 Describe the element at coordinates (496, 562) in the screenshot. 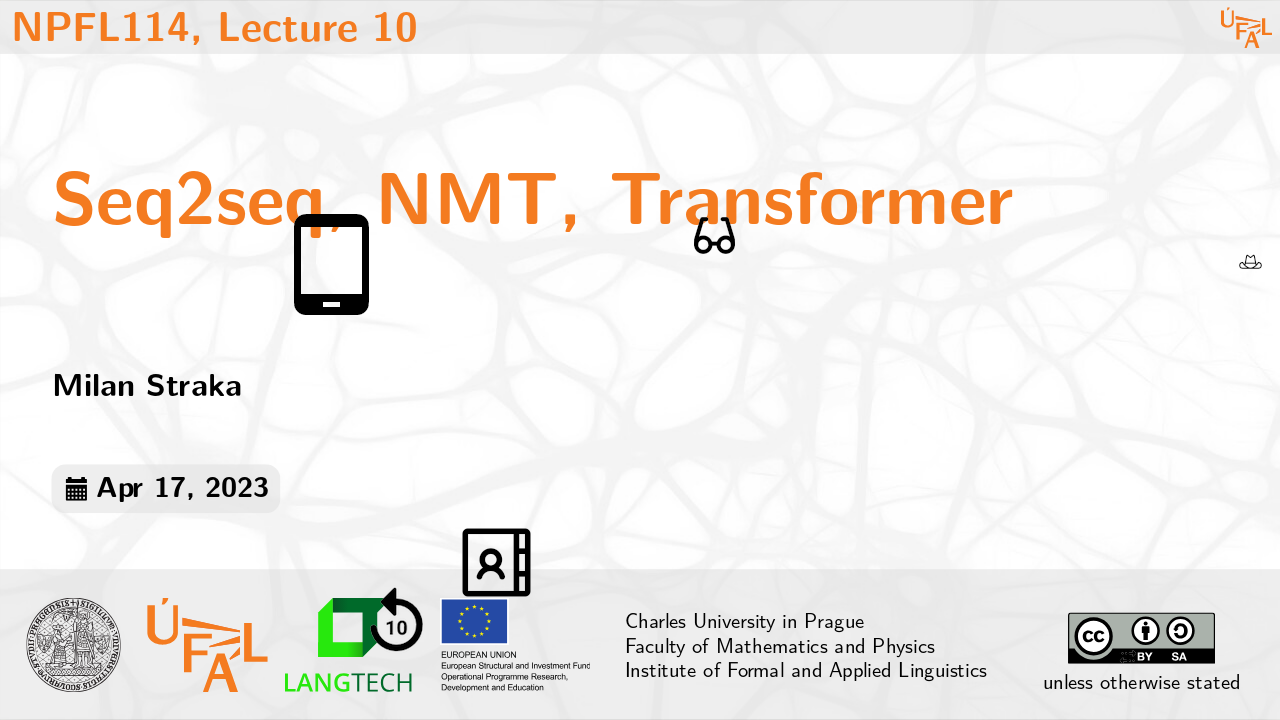

I see `open contacts or address book` at that location.